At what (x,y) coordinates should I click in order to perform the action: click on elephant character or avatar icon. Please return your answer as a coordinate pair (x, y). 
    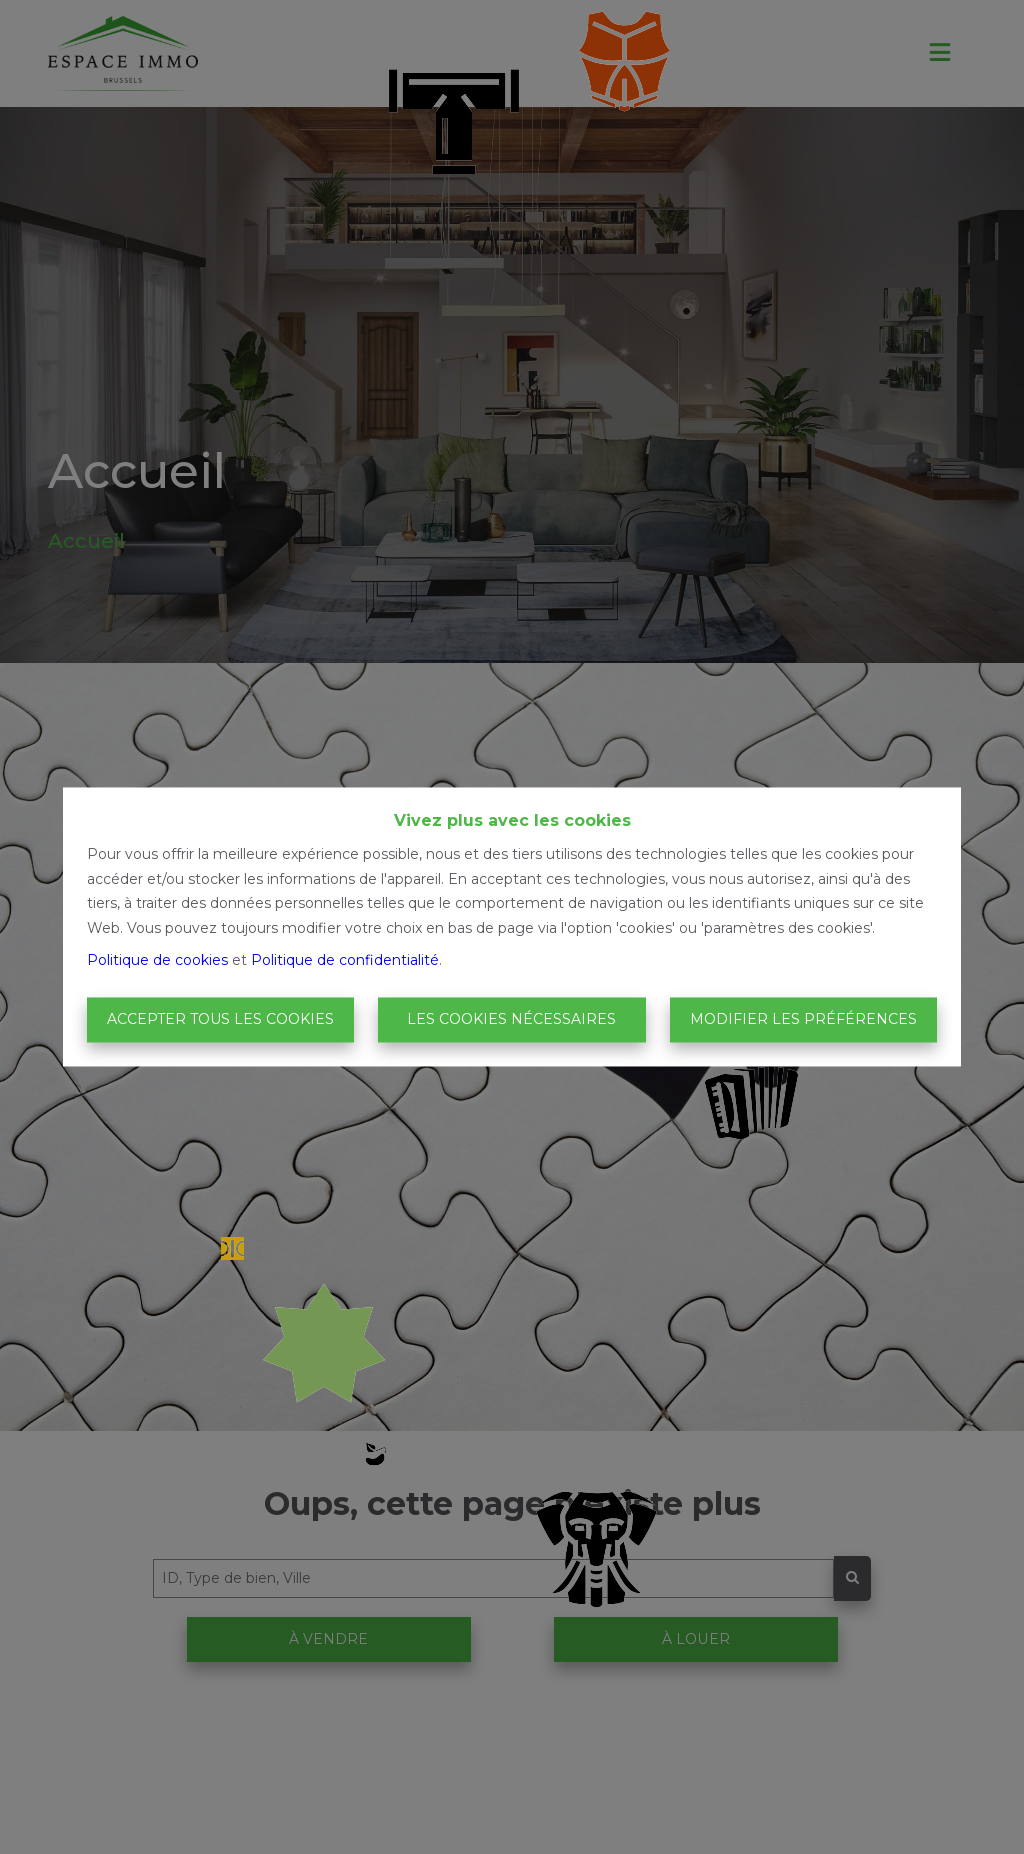
    Looking at the image, I should click on (596, 1549).